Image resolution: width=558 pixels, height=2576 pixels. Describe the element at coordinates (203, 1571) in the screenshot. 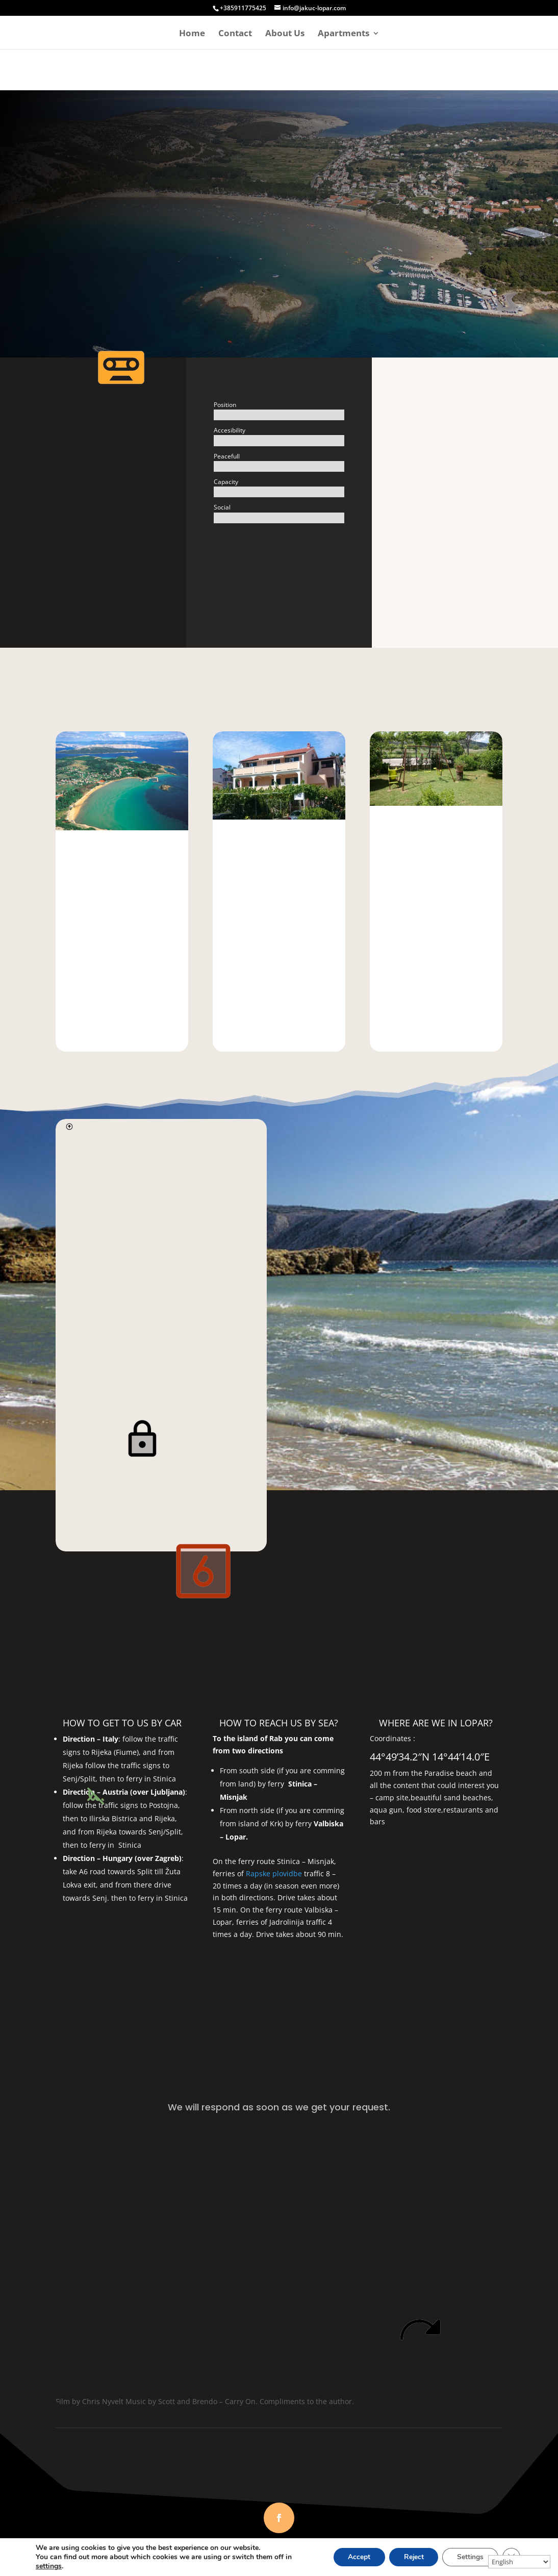

I see `select the number six` at that location.